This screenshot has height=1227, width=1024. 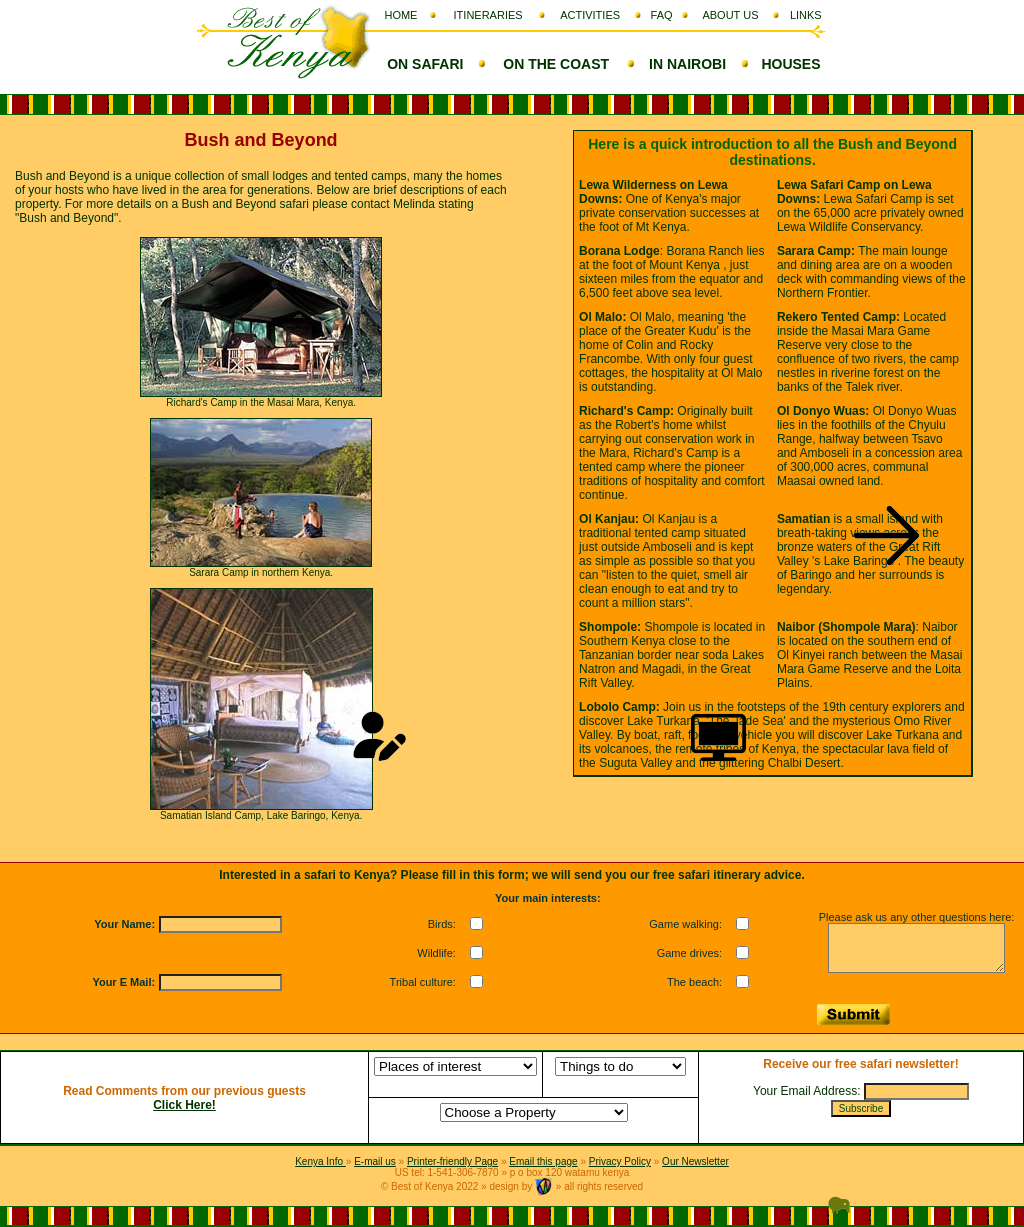 What do you see at coordinates (839, 1205) in the screenshot?
I see `kiwi bird icon representing New Zealand-related content` at bounding box center [839, 1205].